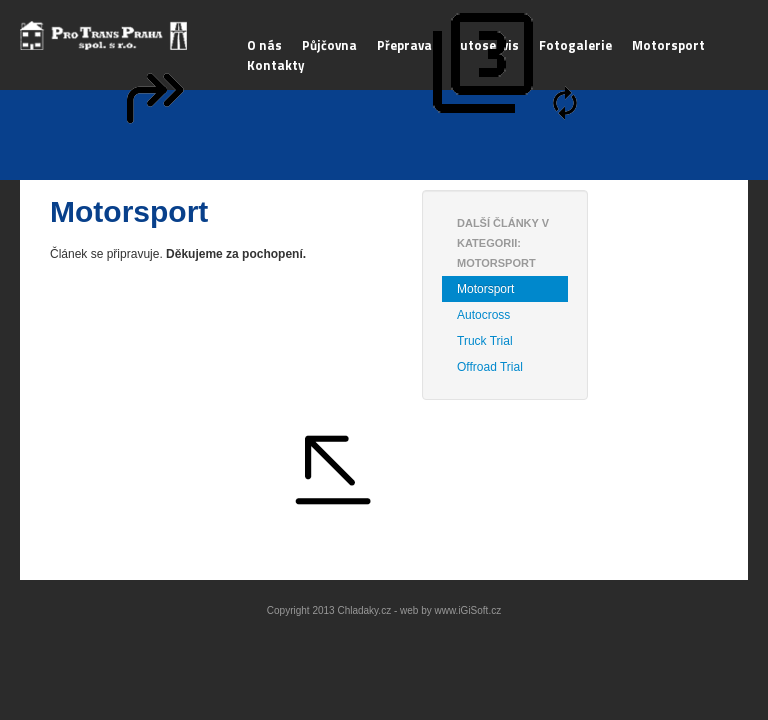 This screenshot has height=720, width=768. I want to click on forward message to multiple recipients, so click(157, 100).